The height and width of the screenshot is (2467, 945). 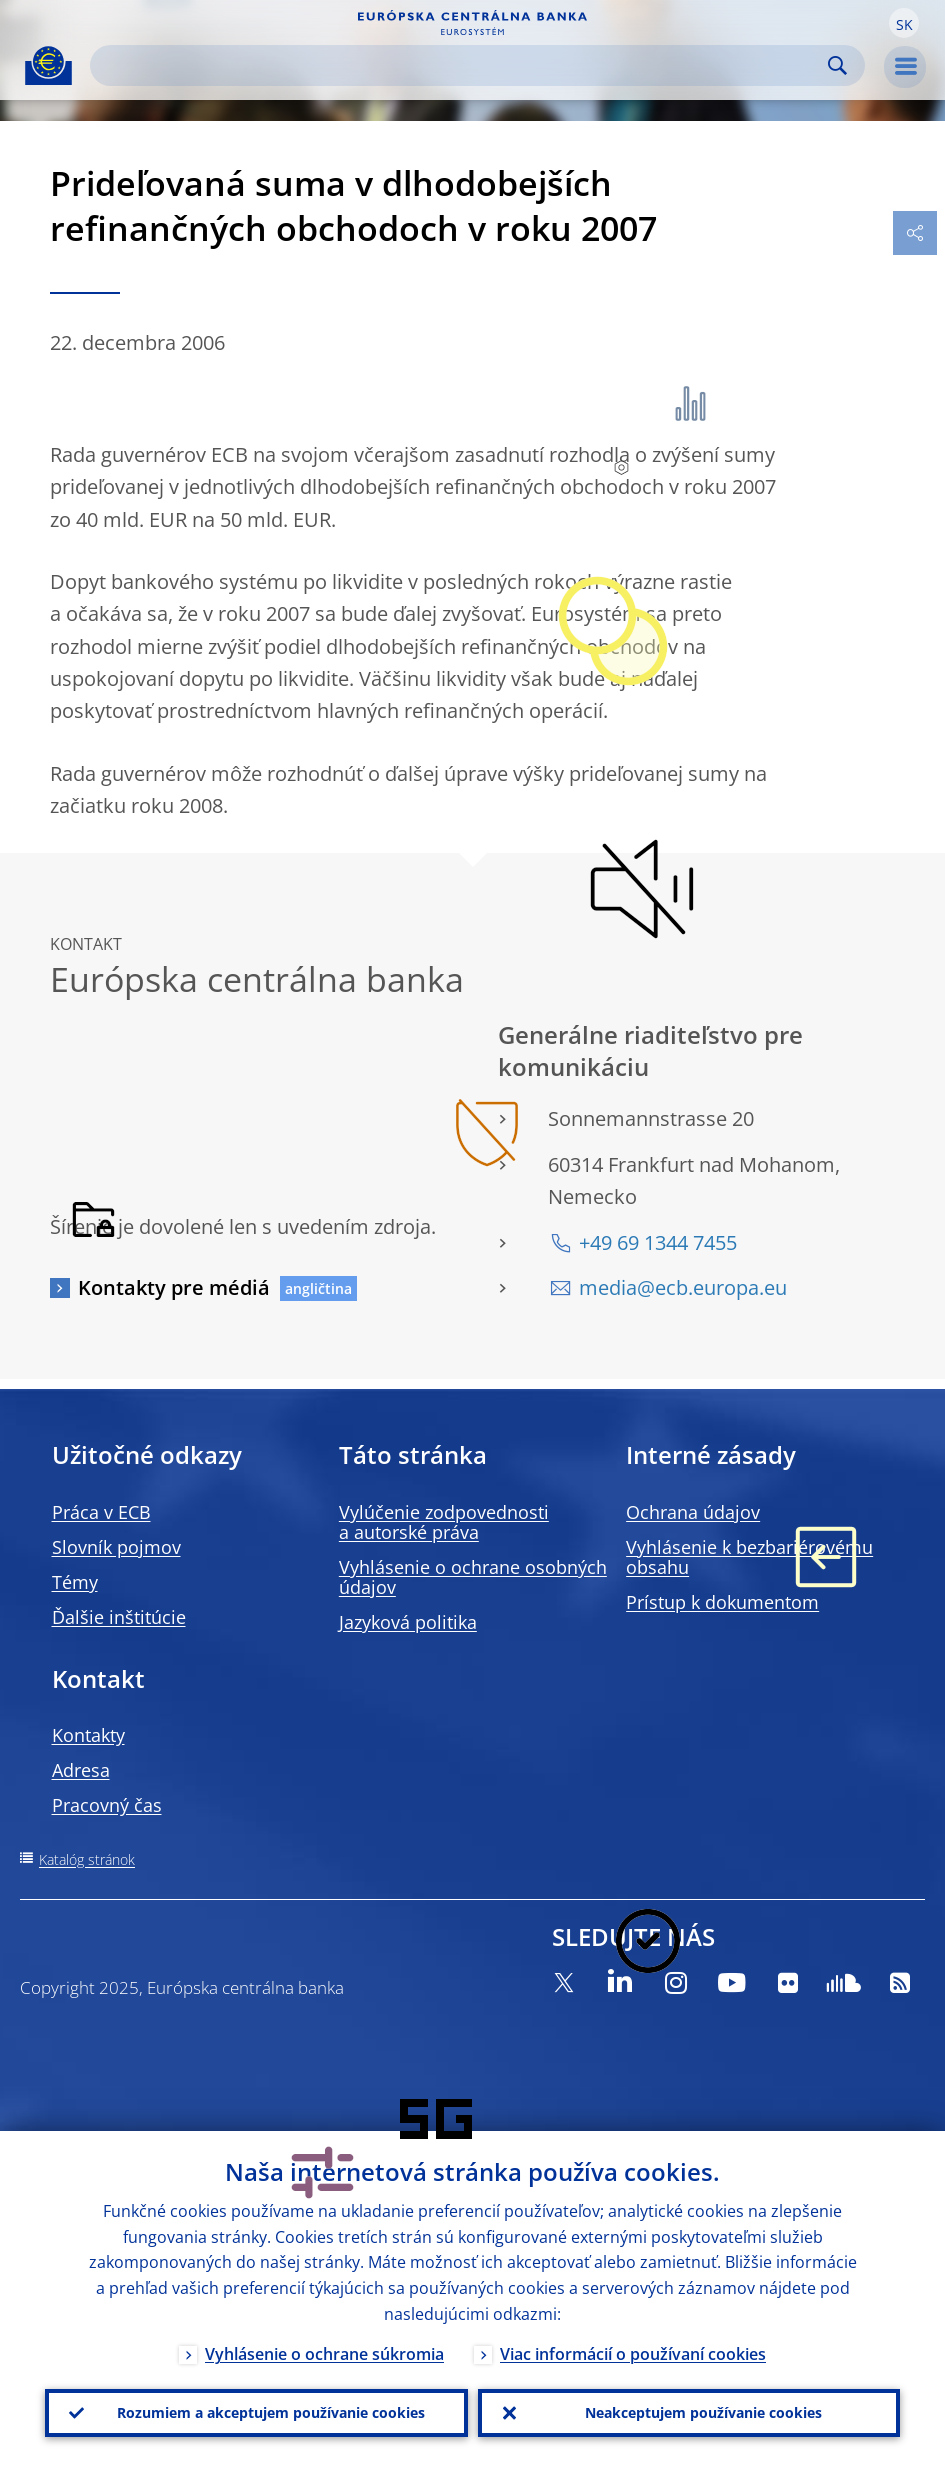 I want to click on adjust settings or preferences, so click(x=322, y=2172).